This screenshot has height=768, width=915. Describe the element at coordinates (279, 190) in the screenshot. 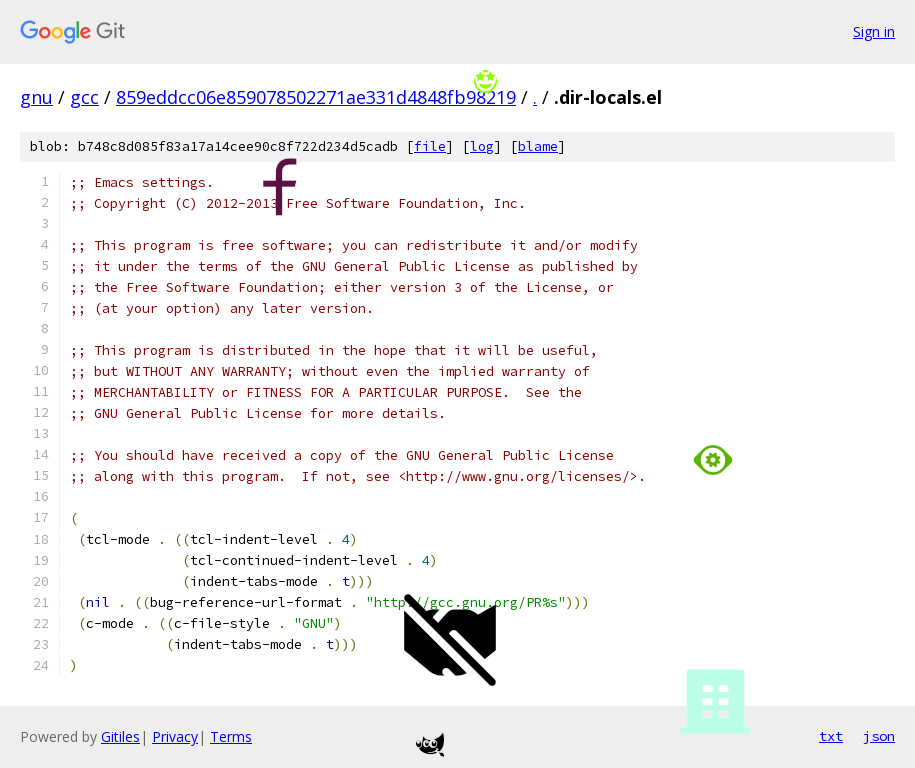

I see `open Facebook app` at that location.